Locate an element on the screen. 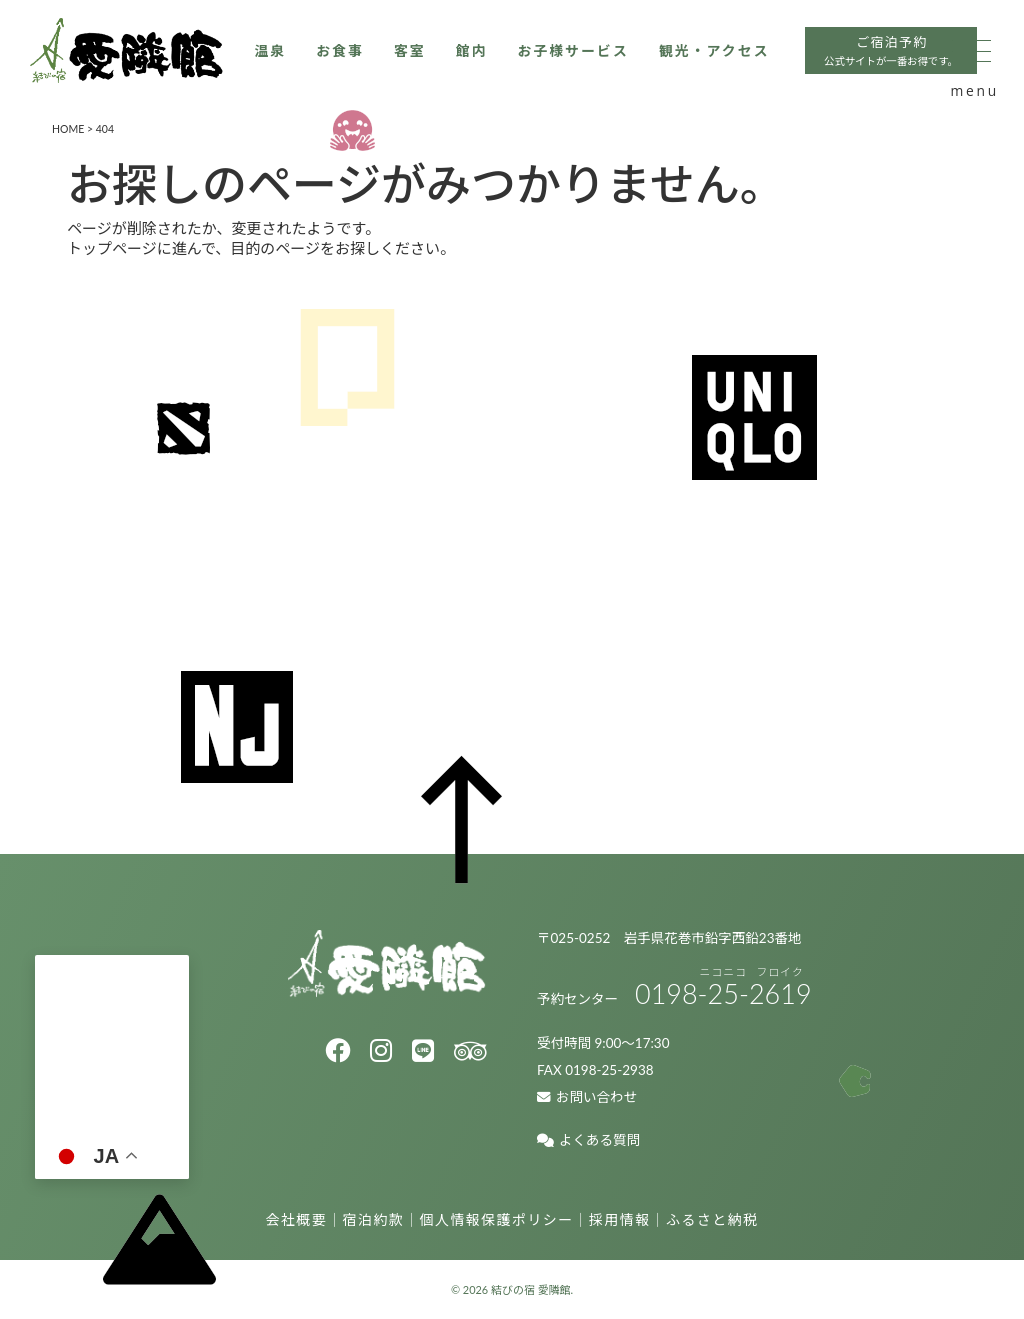 The height and width of the screenshot is (1319, 1024). pagekit CMS logo is located at coordinates (347, 367).